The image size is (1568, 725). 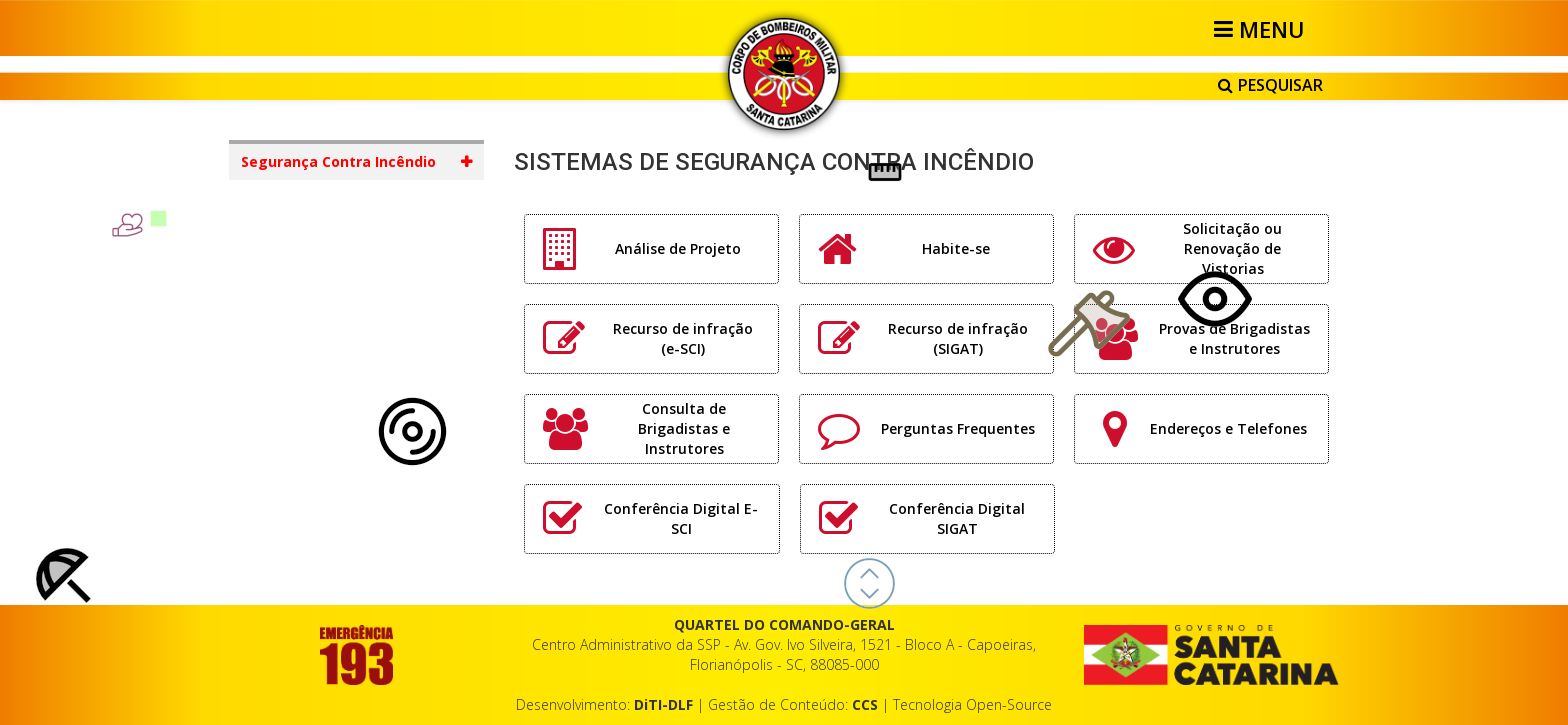 What do you see at coordinates (1215, 299) in the screenshot?
I see `view or preview content` at bounding box center [1215, 299].